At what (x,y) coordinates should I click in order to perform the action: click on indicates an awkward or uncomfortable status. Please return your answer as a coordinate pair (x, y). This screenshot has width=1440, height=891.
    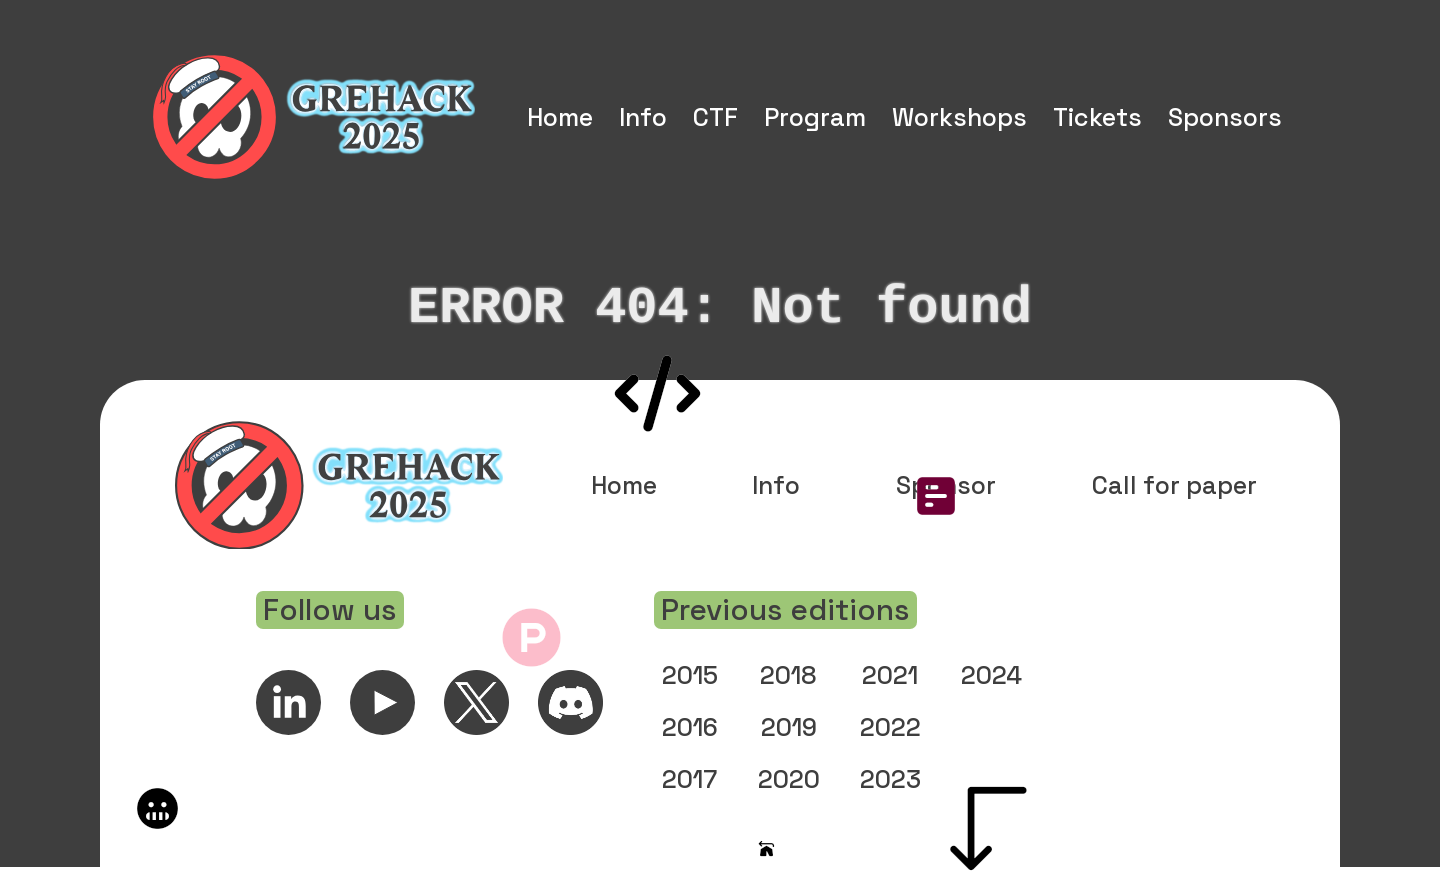
    Looking at the image, I should click on (157, 808).